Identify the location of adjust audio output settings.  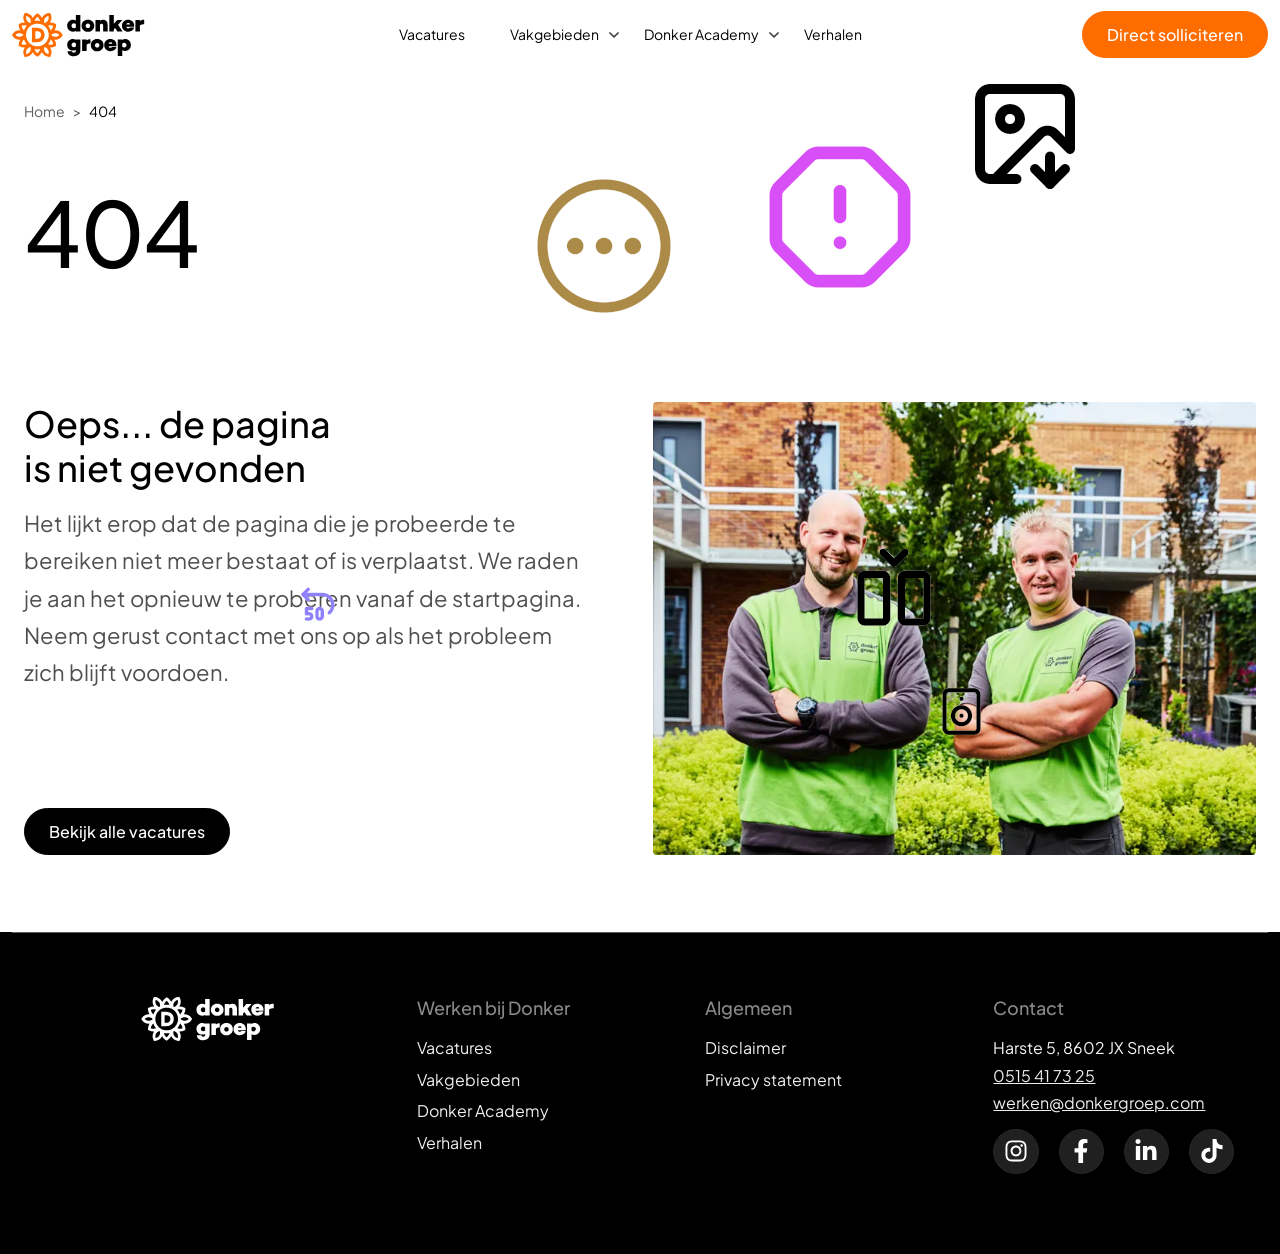
(961, 711).